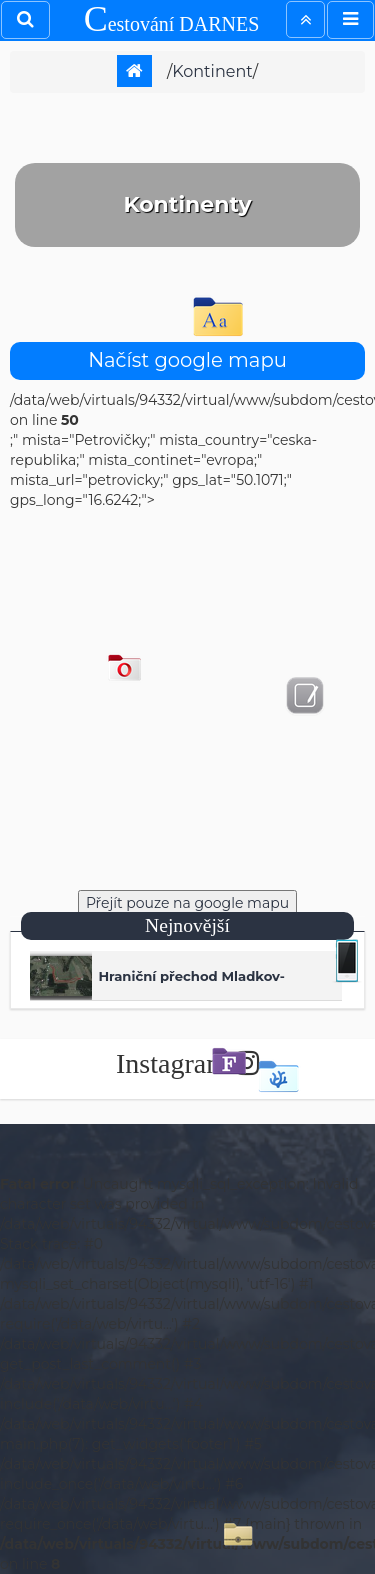  I want to click on open folder containing pokémon or pokelantis-themed content, so click(238, 1535).